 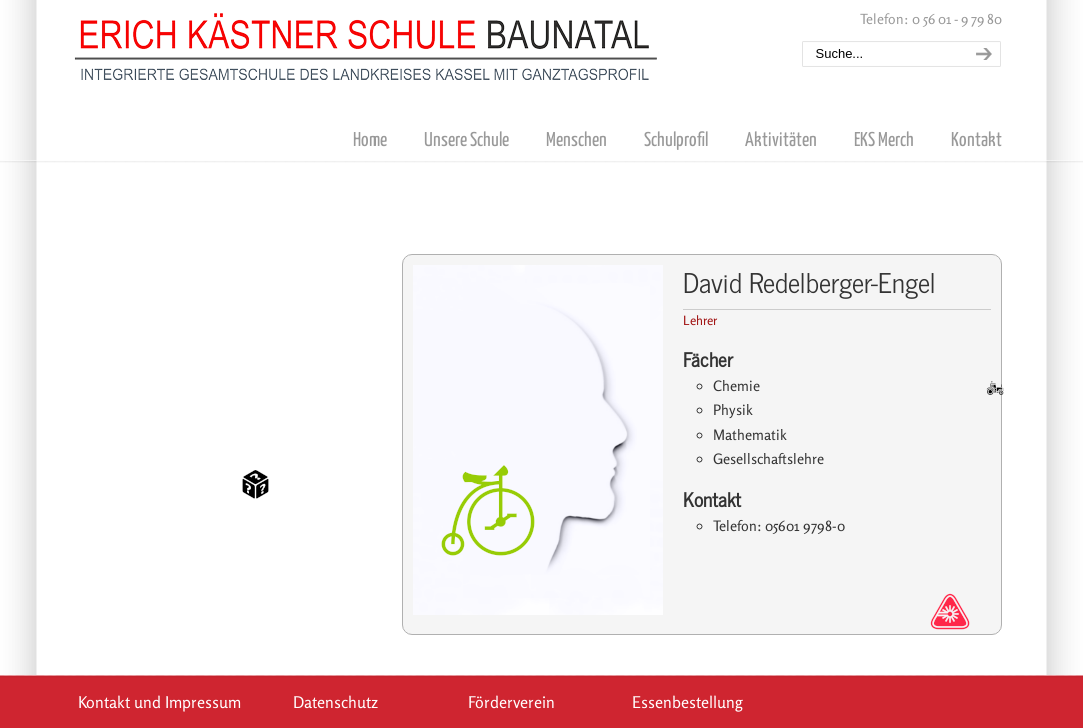 What do you see at coordinates (488, 509) in the screenshot?
I see `vintage or classic cycling mode` at bounding box center [488, 509].